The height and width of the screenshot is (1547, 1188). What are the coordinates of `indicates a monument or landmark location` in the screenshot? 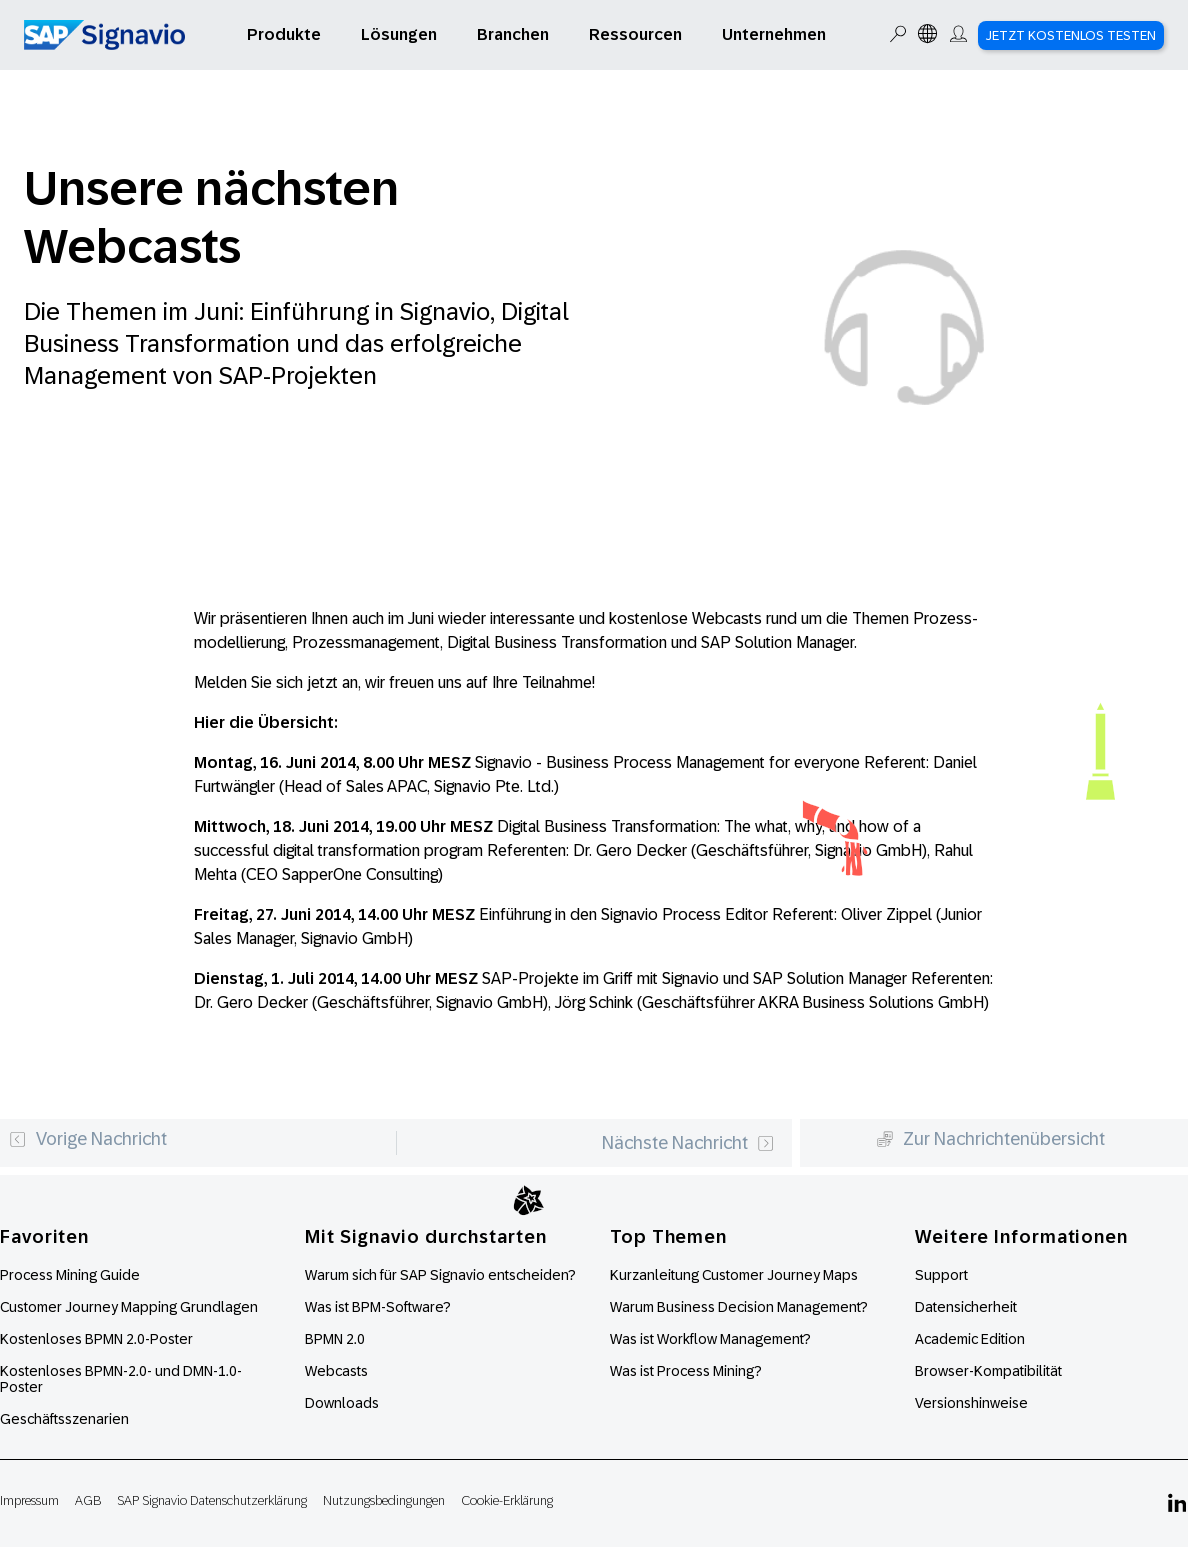 It's located at (1100, 751).